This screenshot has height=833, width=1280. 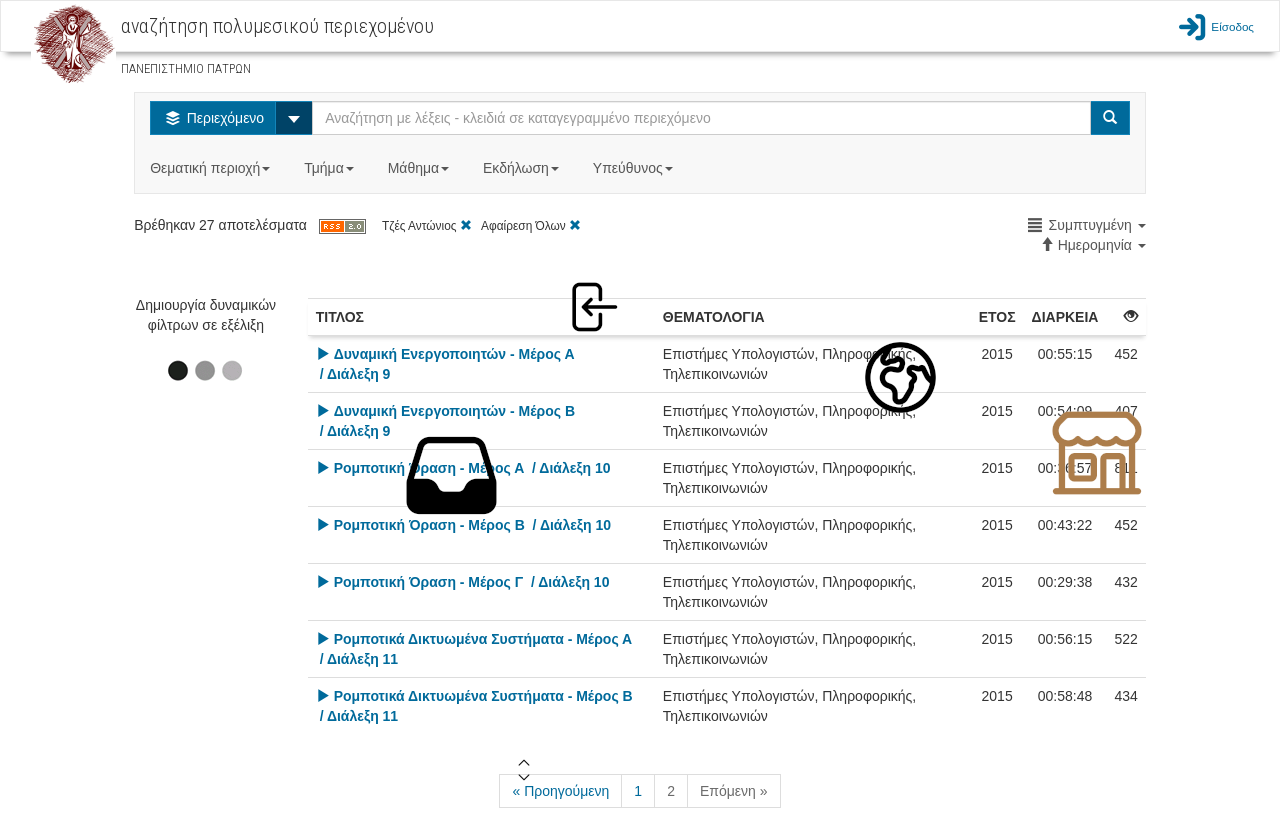 I want to click on switch to international or regional settings, so click(x=900, y=377).